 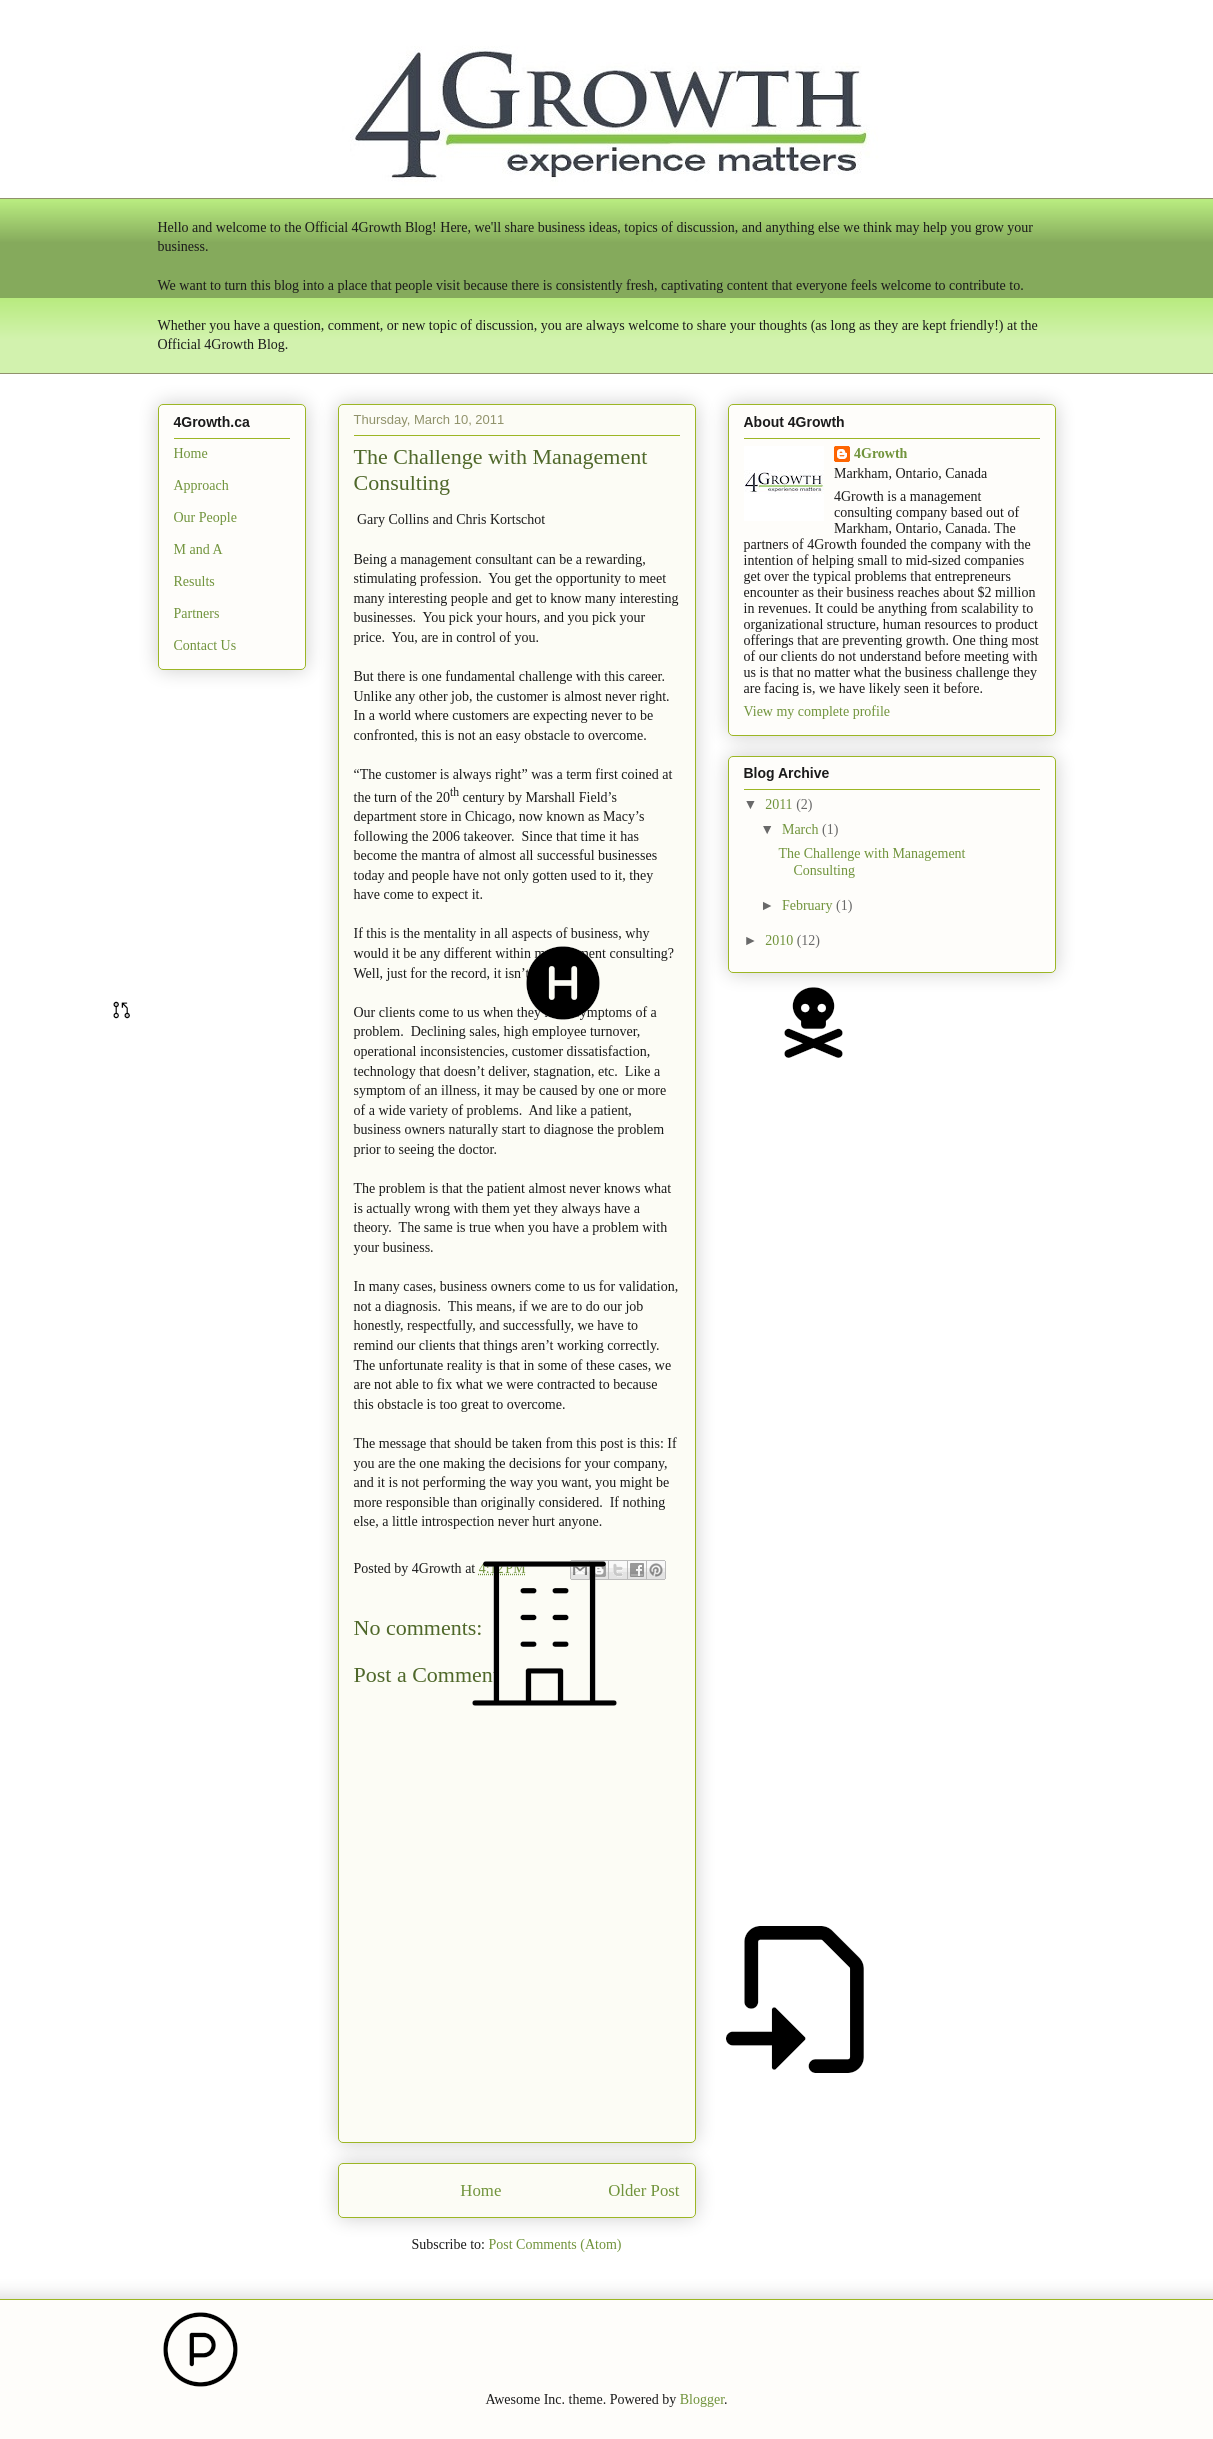 I want to click on hospital or medical facility indicator, so click(x=563, y=983).